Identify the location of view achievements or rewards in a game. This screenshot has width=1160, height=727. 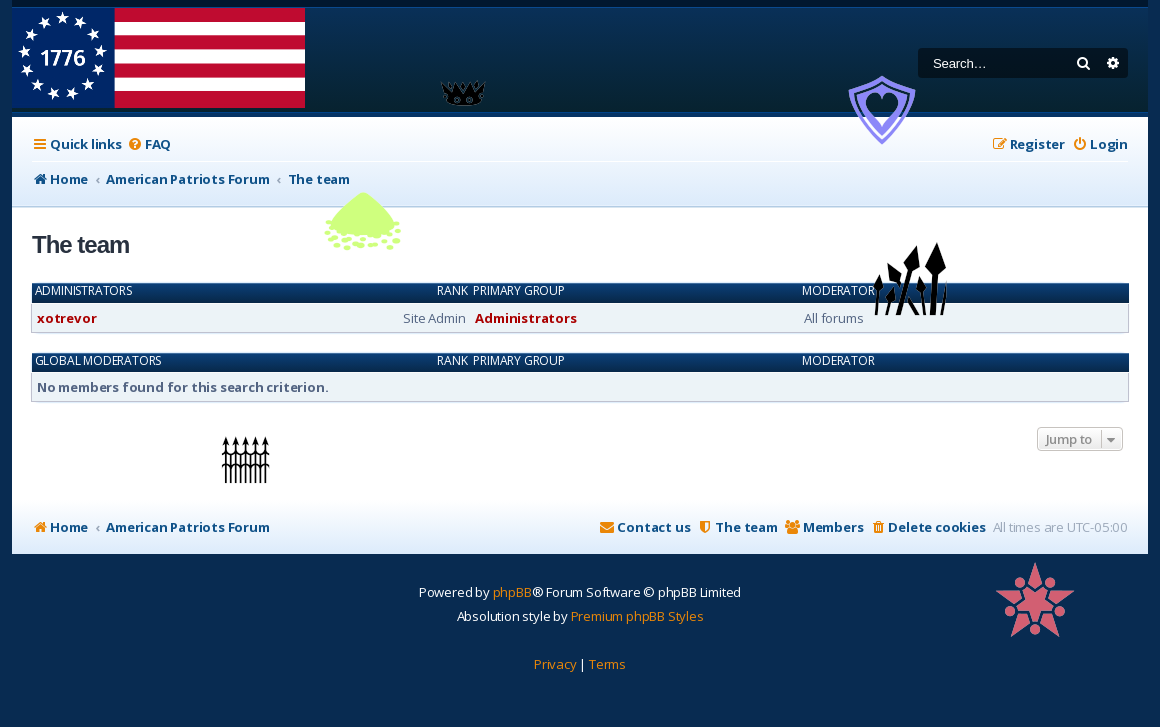
(1035, 601).